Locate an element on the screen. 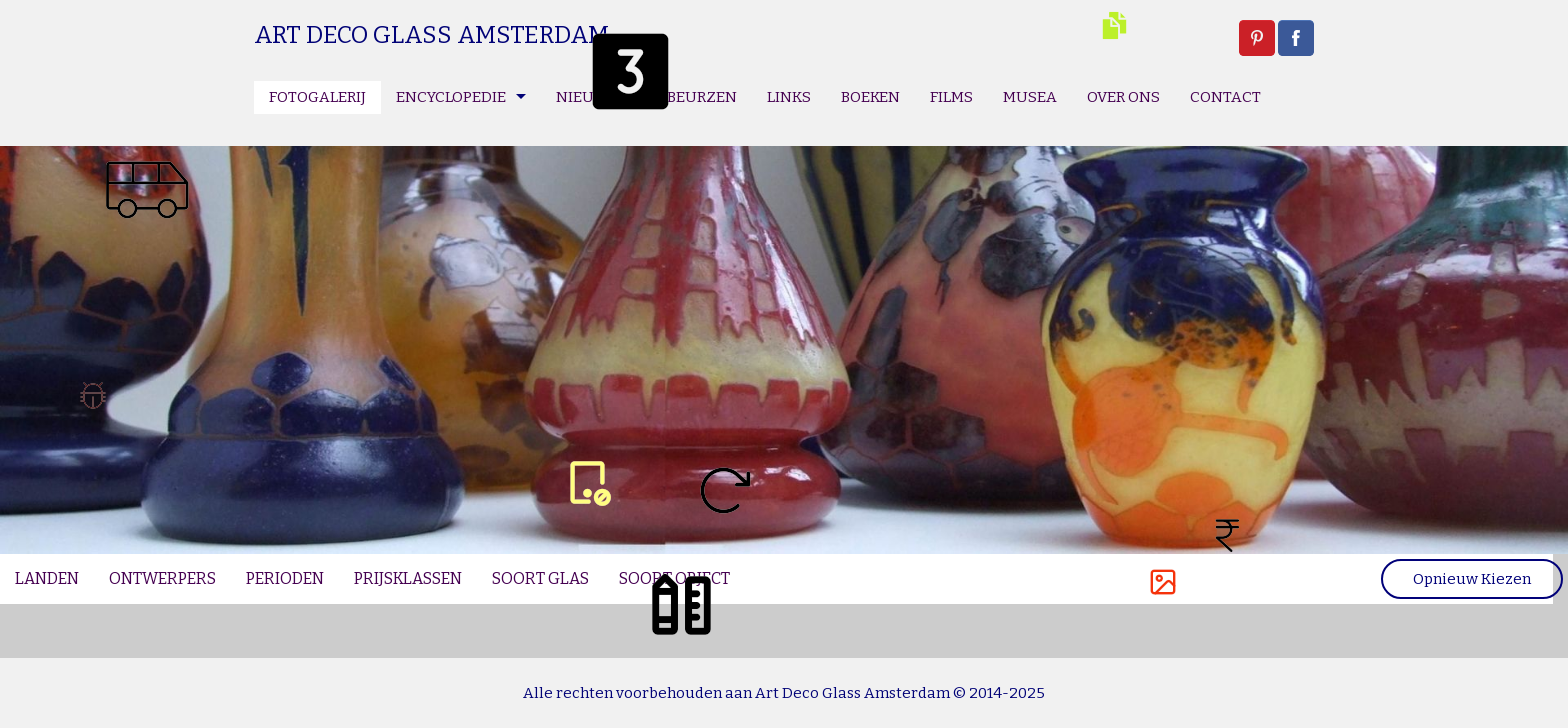 The height and width of the screenshot is (728, 1568). report a bug or issue is located at coordinates (93, 395).